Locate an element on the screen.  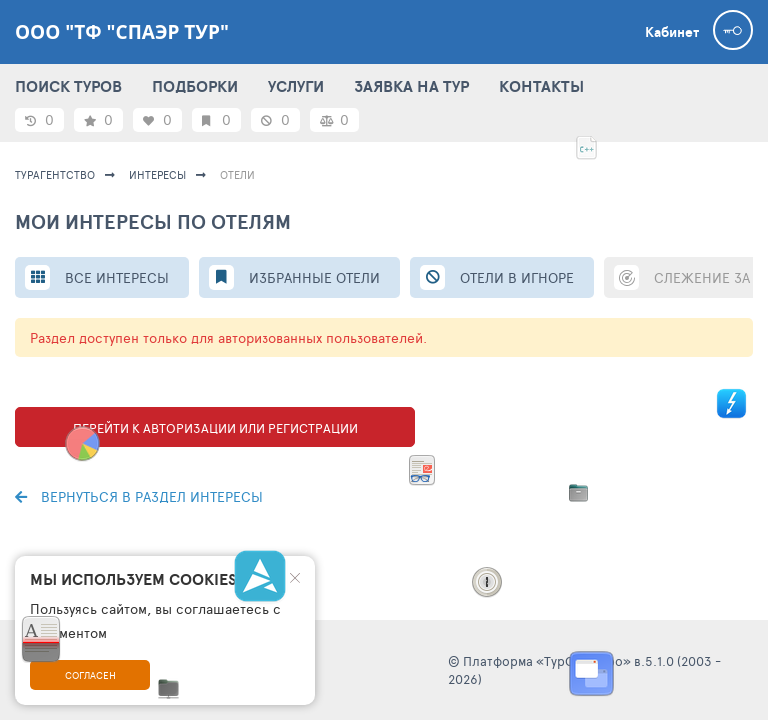
open baobab disk usage analyzer is located at coordinates (82, 443).